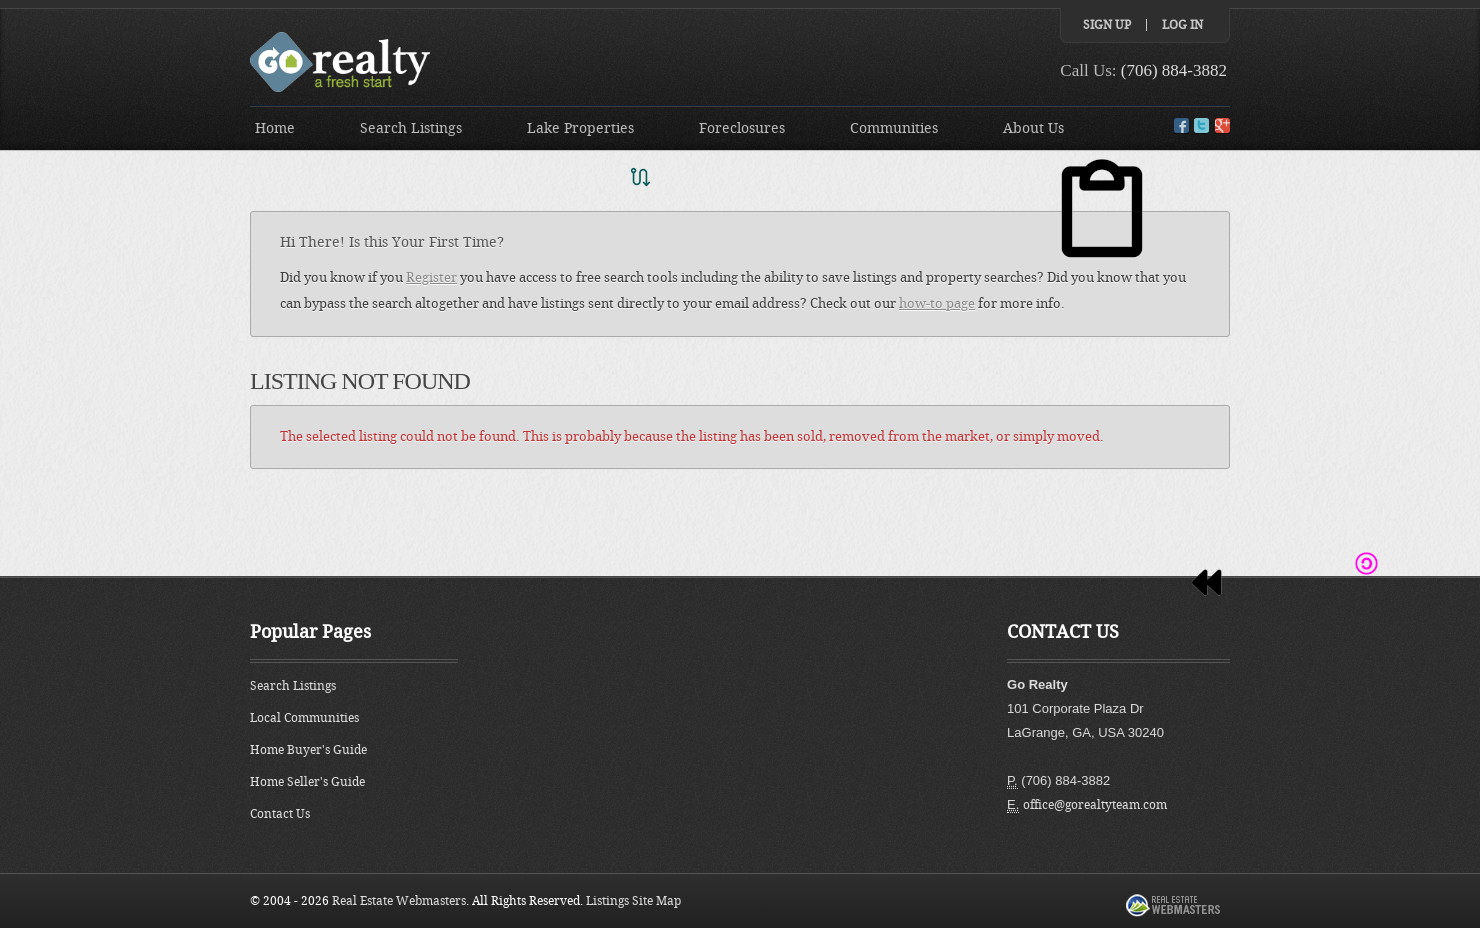  I want to click on indicates an s-curve or winding path ahead, so click(640, 177).